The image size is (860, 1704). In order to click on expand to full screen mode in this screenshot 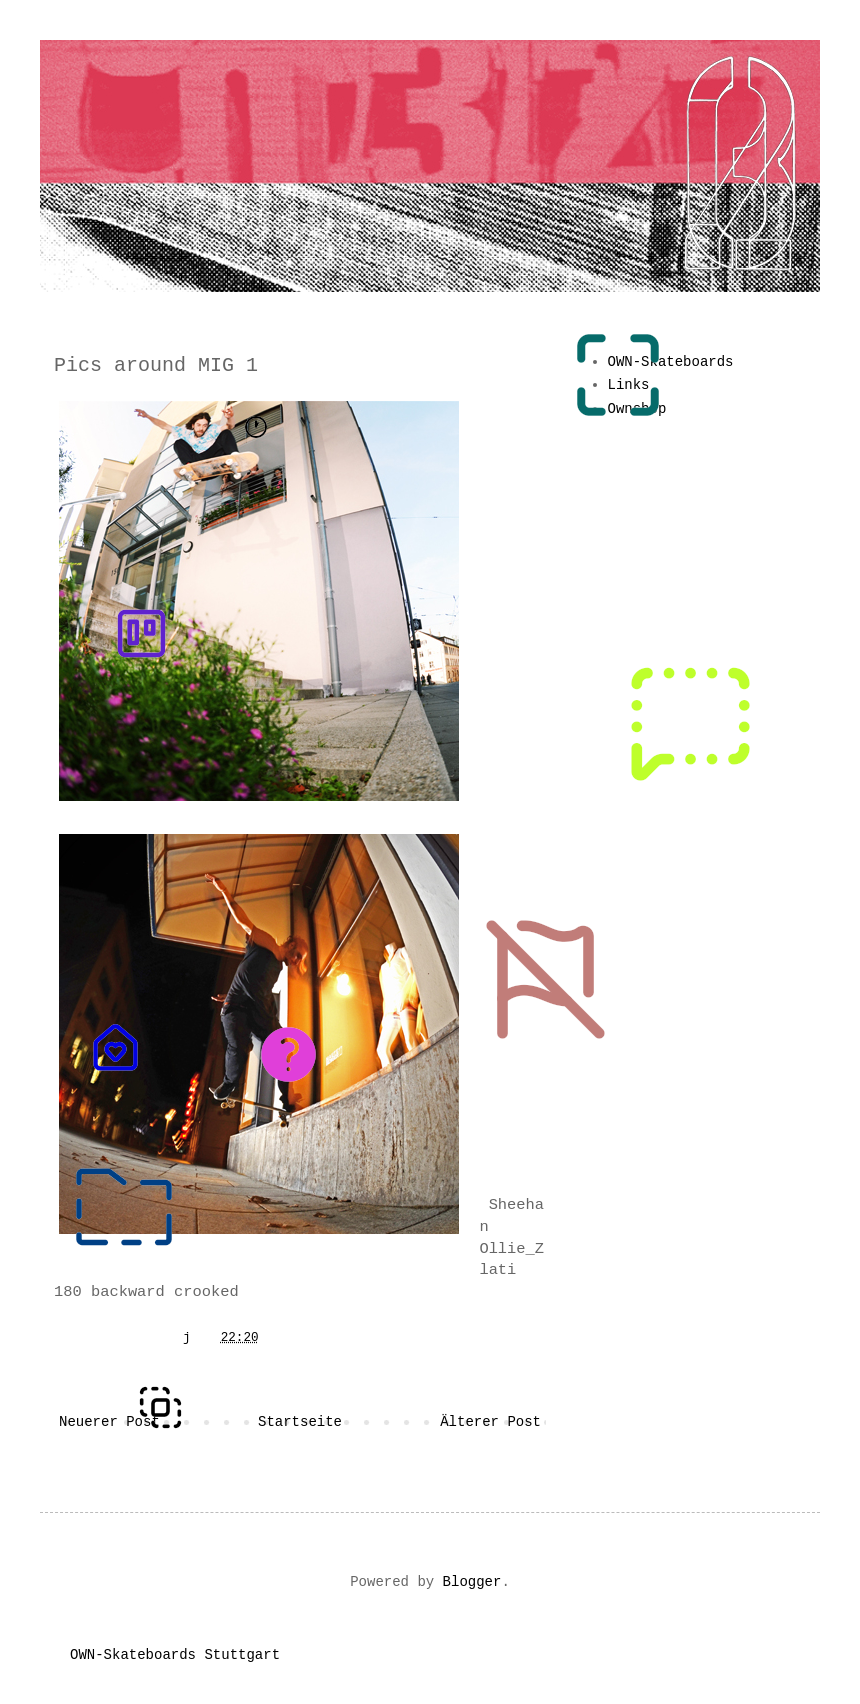, I will do `click(618, 375)`.